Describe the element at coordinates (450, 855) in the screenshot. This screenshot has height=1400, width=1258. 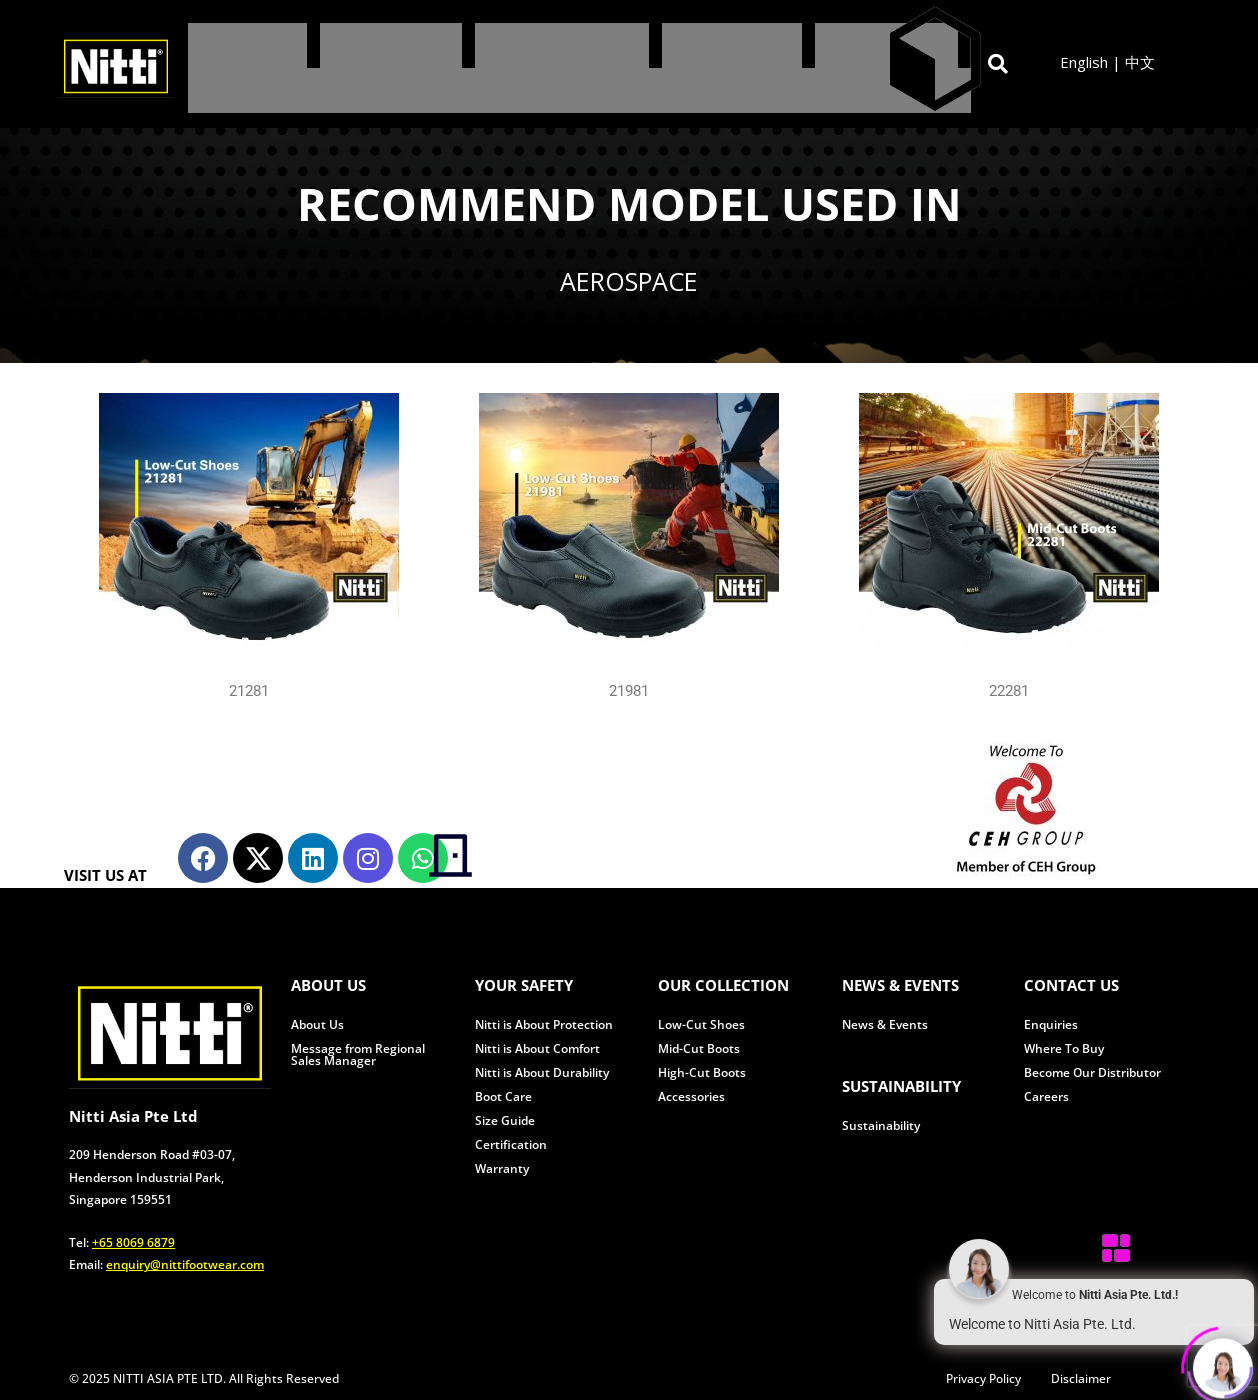
I see `exit or log out of the application` at that location.